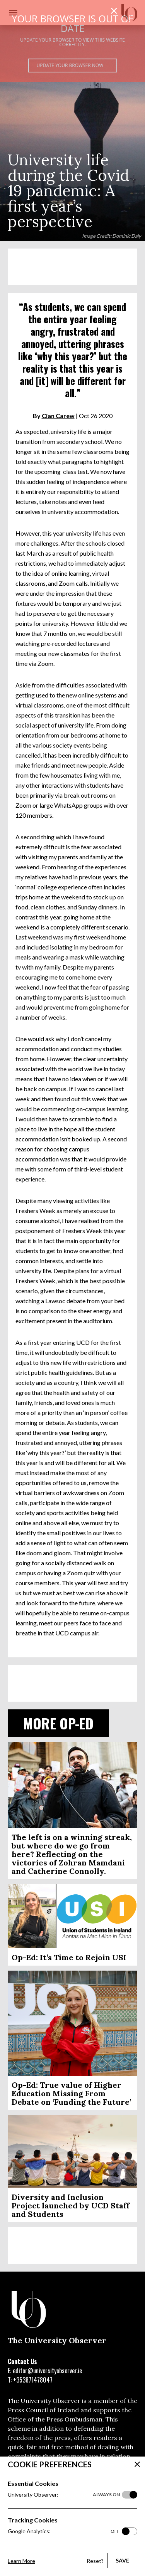  I want to click on go back to top of page, so click(75, 2021).